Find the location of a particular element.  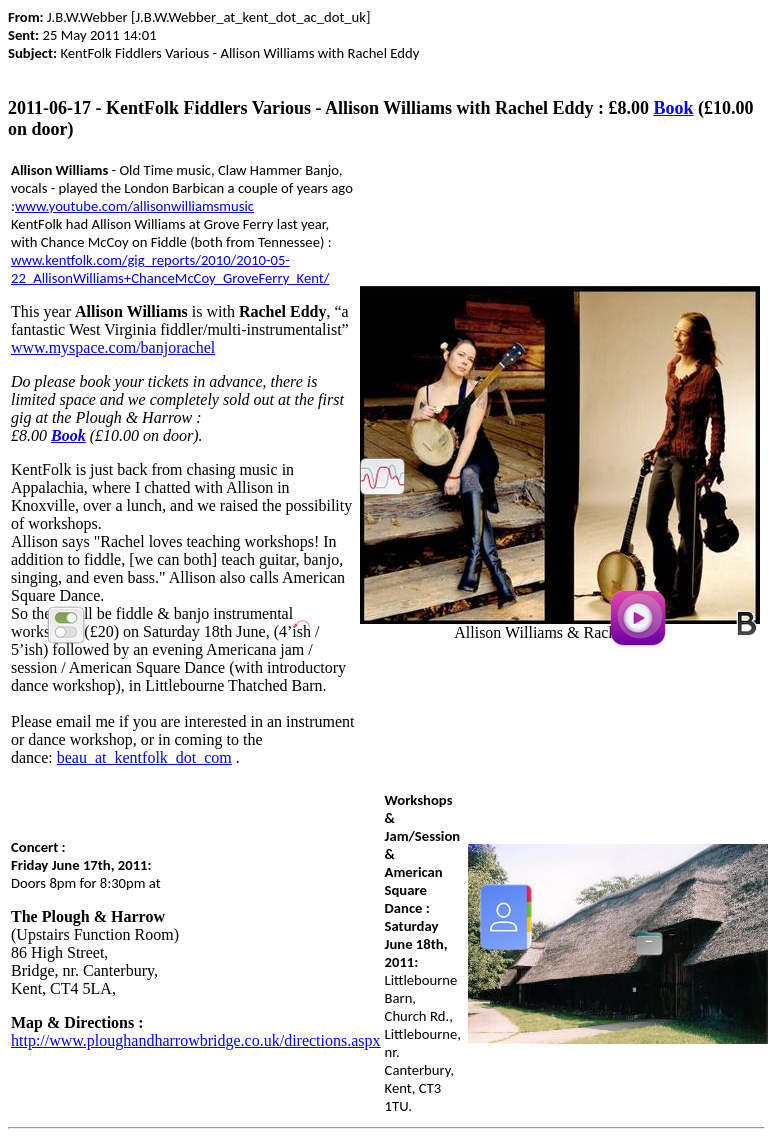

open the file manager application is located at coordinates (649, 943).